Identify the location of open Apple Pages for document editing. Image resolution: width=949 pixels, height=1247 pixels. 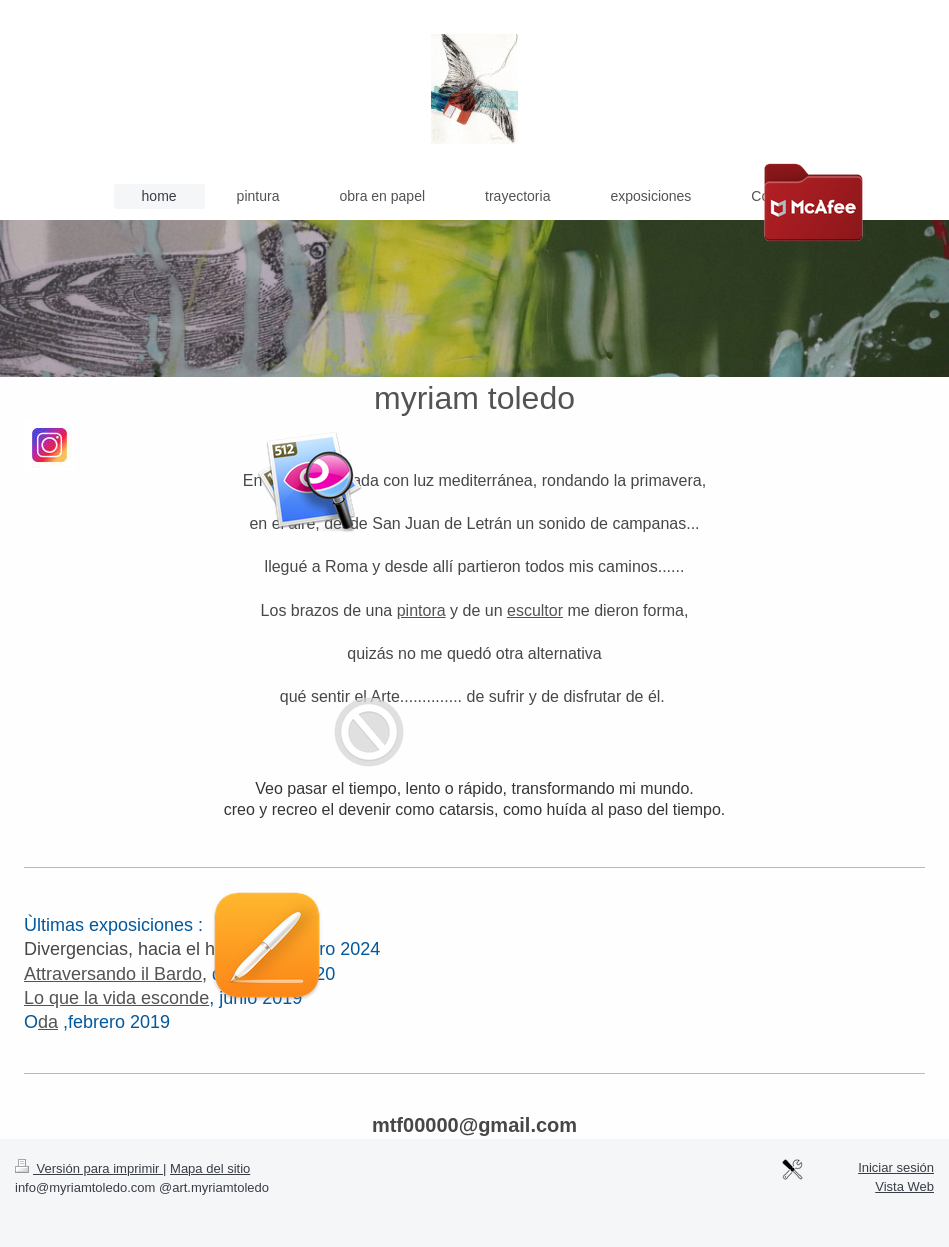
(267, 945).